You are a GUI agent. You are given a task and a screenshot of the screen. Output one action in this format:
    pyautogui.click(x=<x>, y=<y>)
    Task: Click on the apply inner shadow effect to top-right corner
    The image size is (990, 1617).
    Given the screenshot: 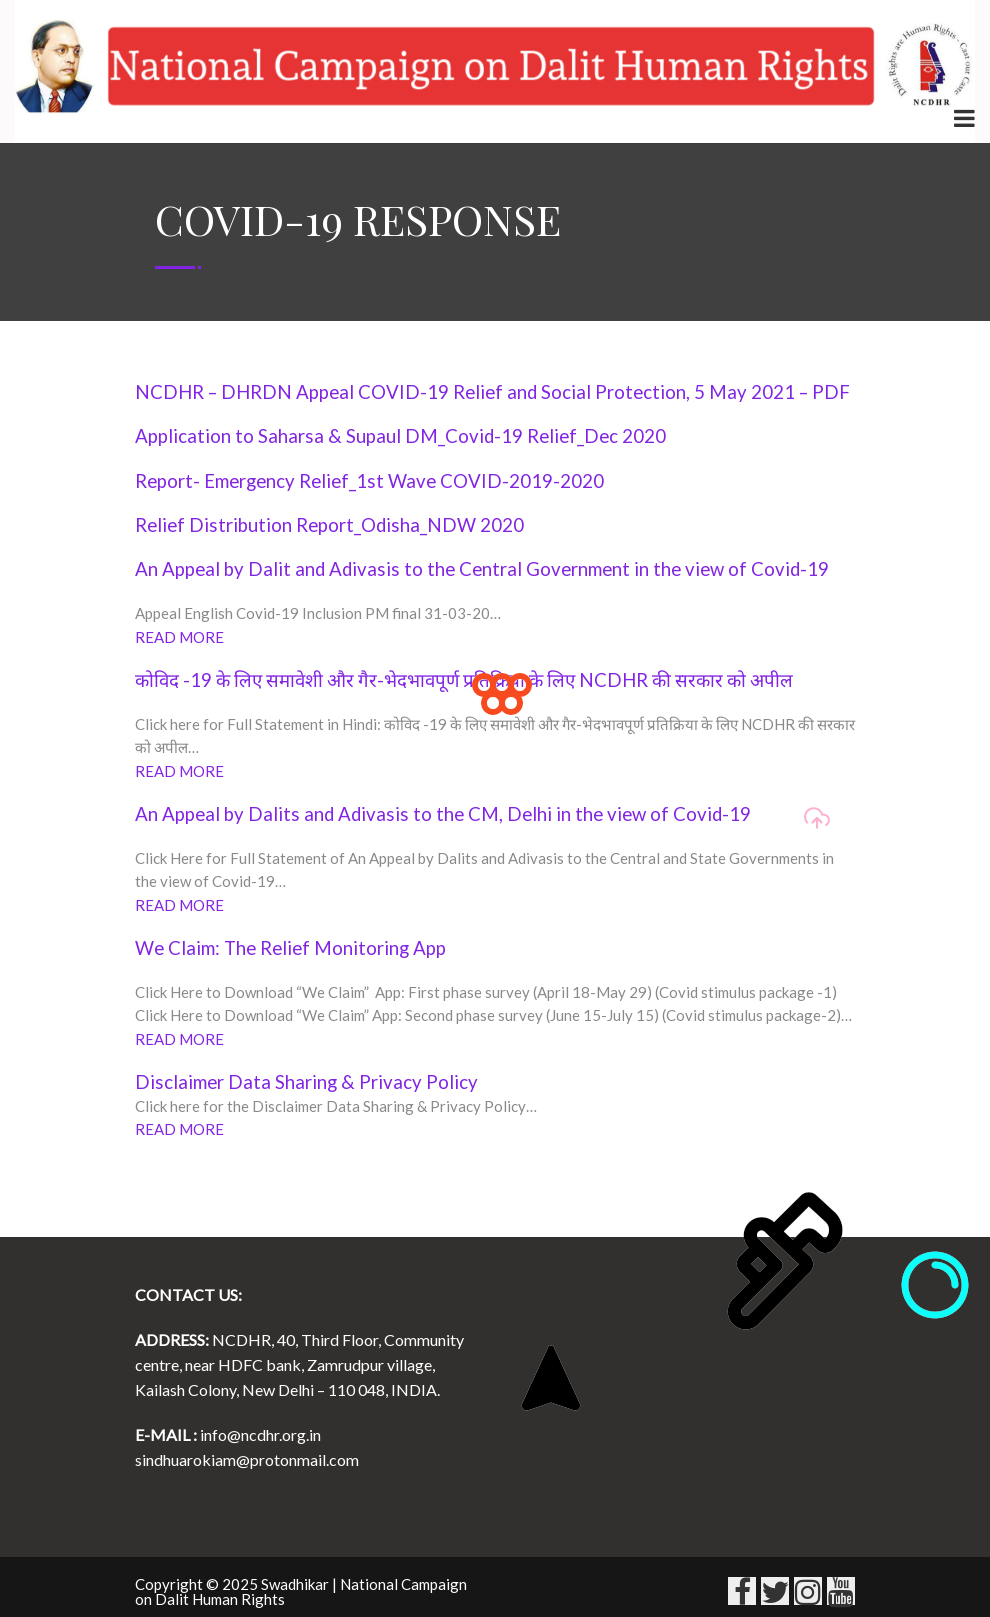 What is the action you would take?
    pyautogui.click(x=935, y=1285)
    